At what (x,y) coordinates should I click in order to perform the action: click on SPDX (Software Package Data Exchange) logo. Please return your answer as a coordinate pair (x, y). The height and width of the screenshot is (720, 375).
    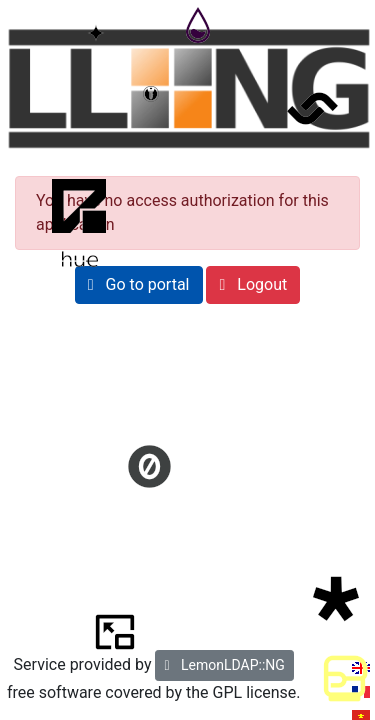
    Looking at the image, I should click on (79, 206).